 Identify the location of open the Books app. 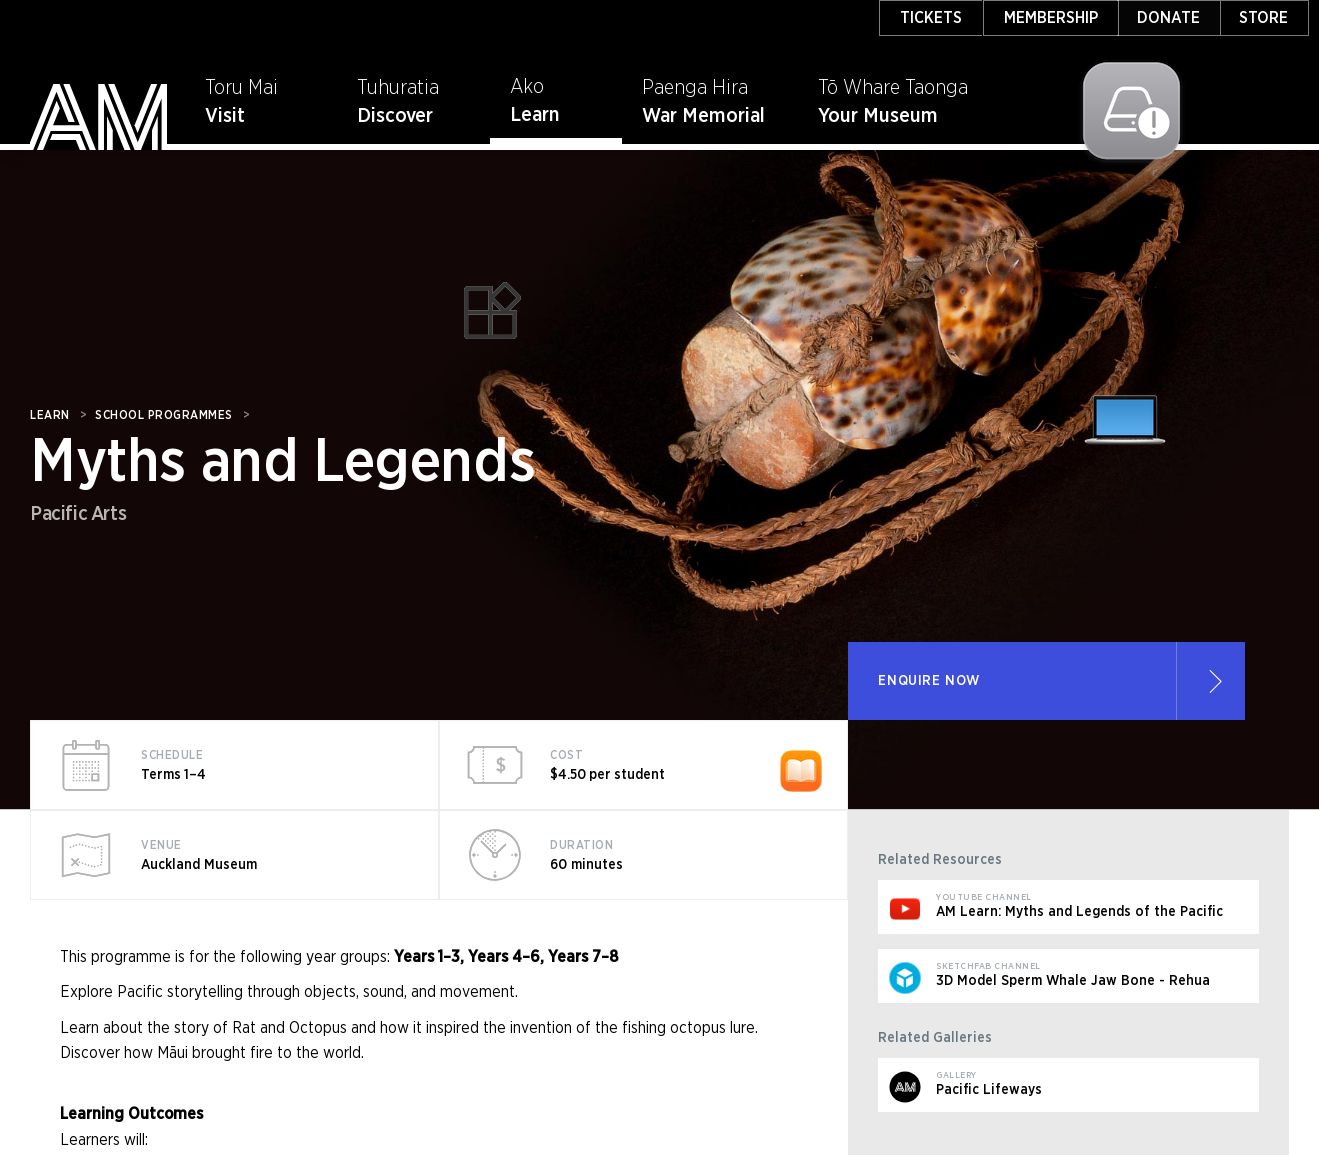
(801, 771).